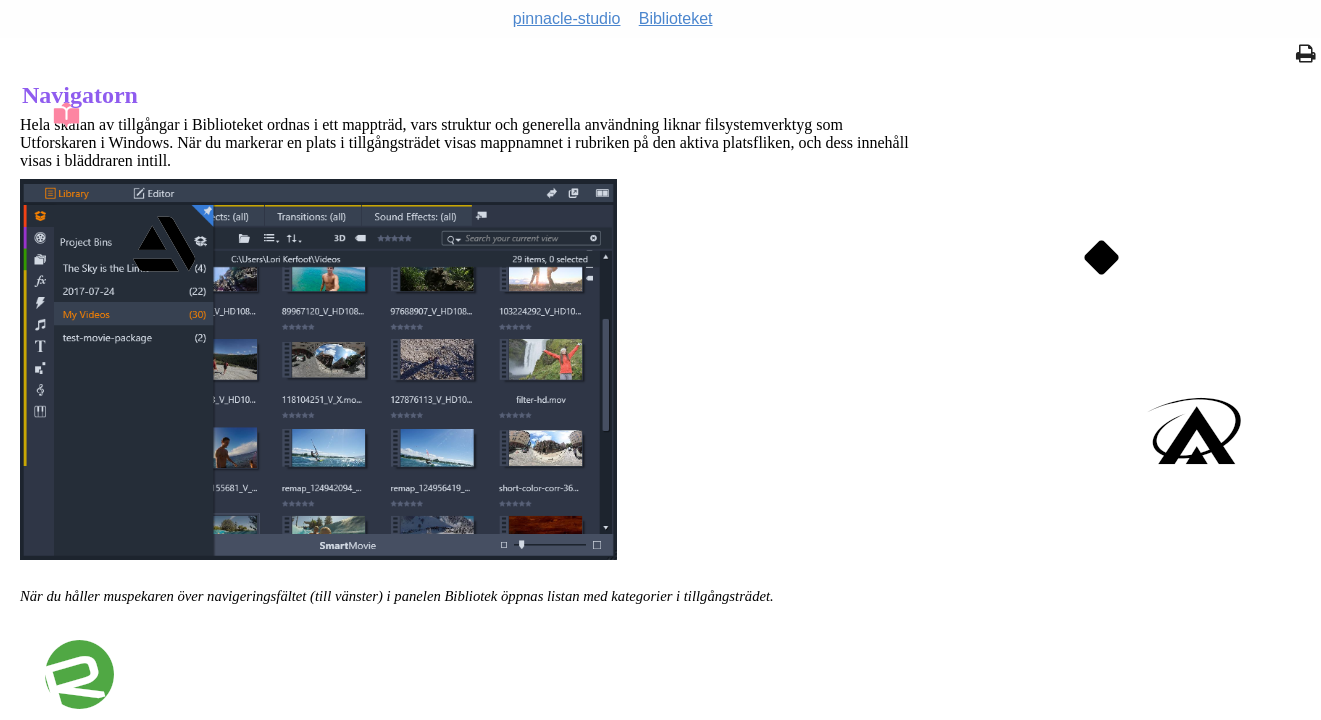  Describe the element at coordinates (1194, 431) in the screenshot. I see `asymmetrik company logo` at that location.